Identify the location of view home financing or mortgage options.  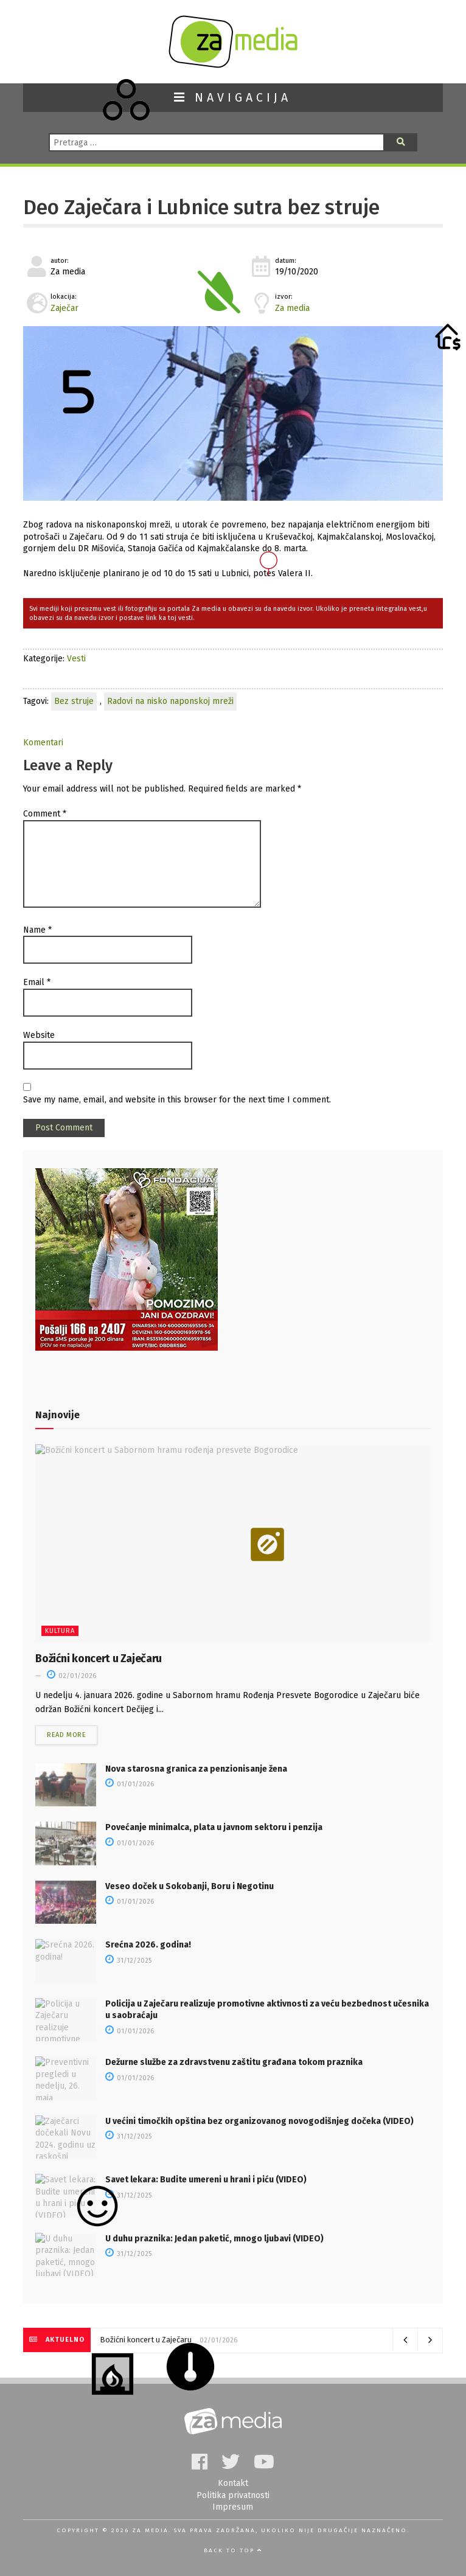
(448, 336).